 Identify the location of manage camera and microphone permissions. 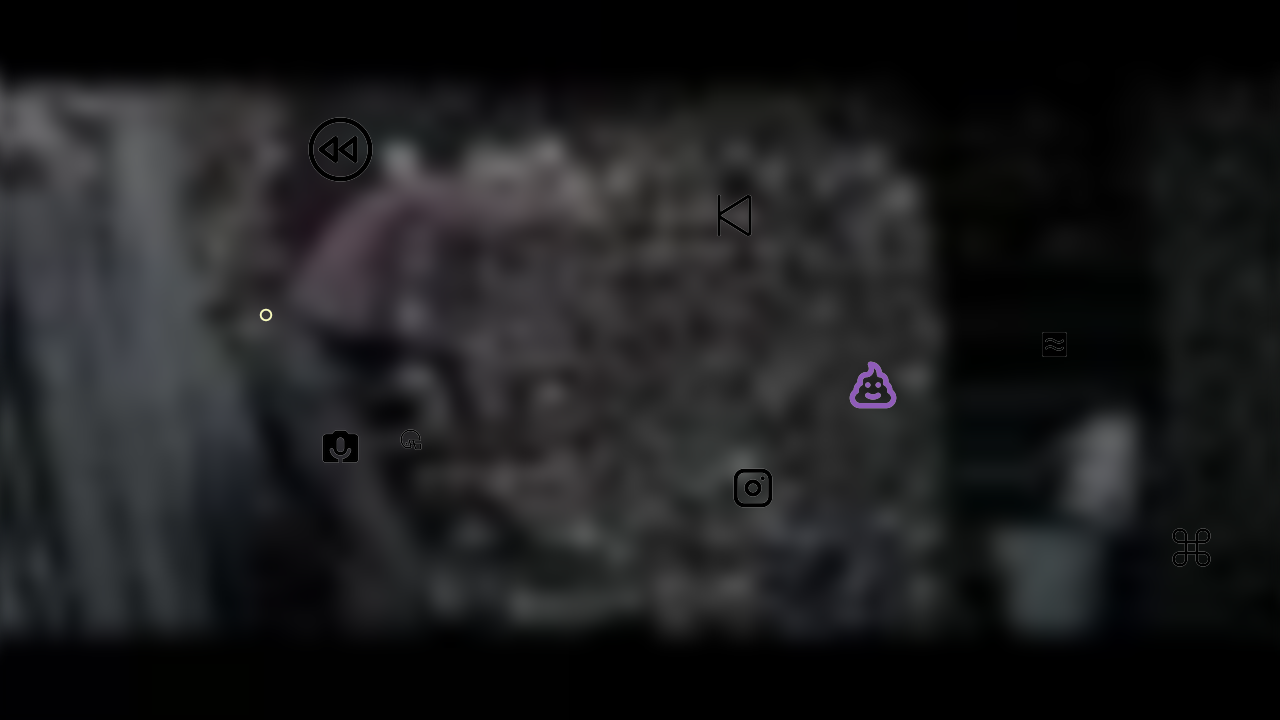
(340, 446).